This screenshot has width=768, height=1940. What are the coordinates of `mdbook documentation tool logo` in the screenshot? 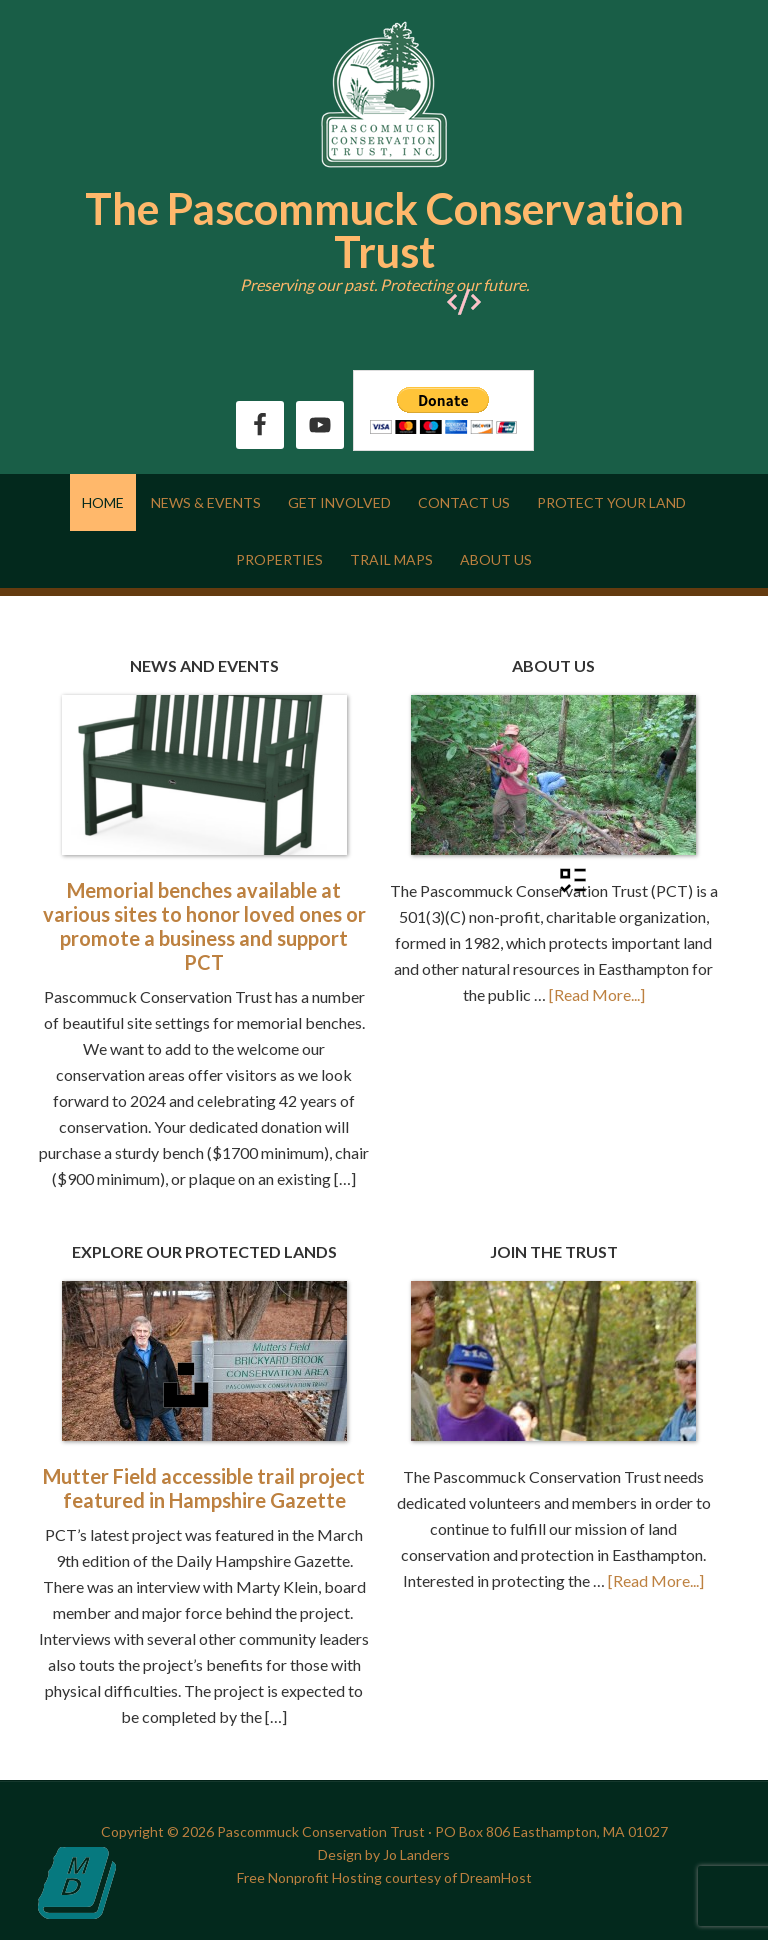 It's located at (77, 1883).